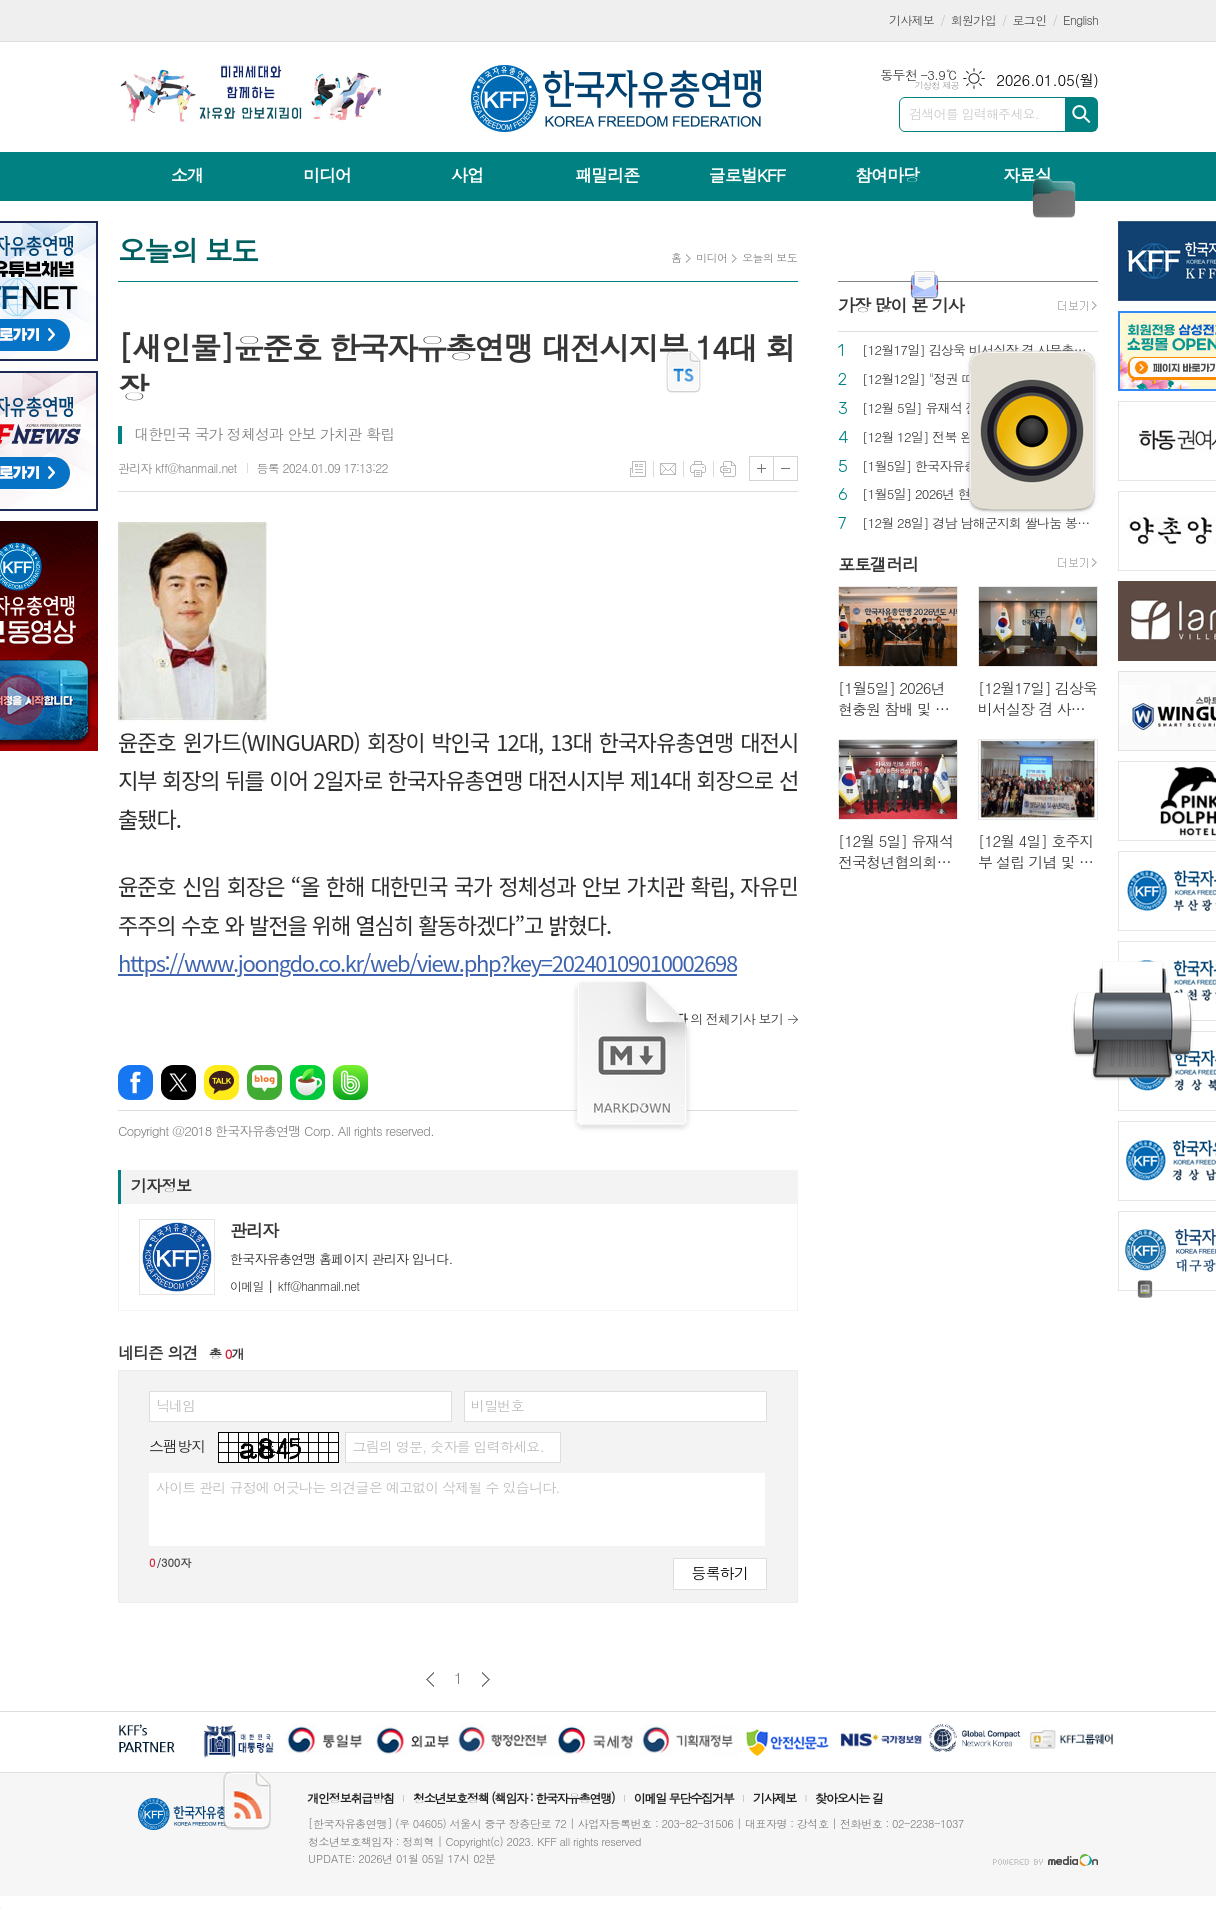 The height and width of the screenshot is (1915, 1216). What do you see at coordinates (1132, 1019) in the screenshot?
I see `add a new printer to your system` at bounding box center [1132, 1019].